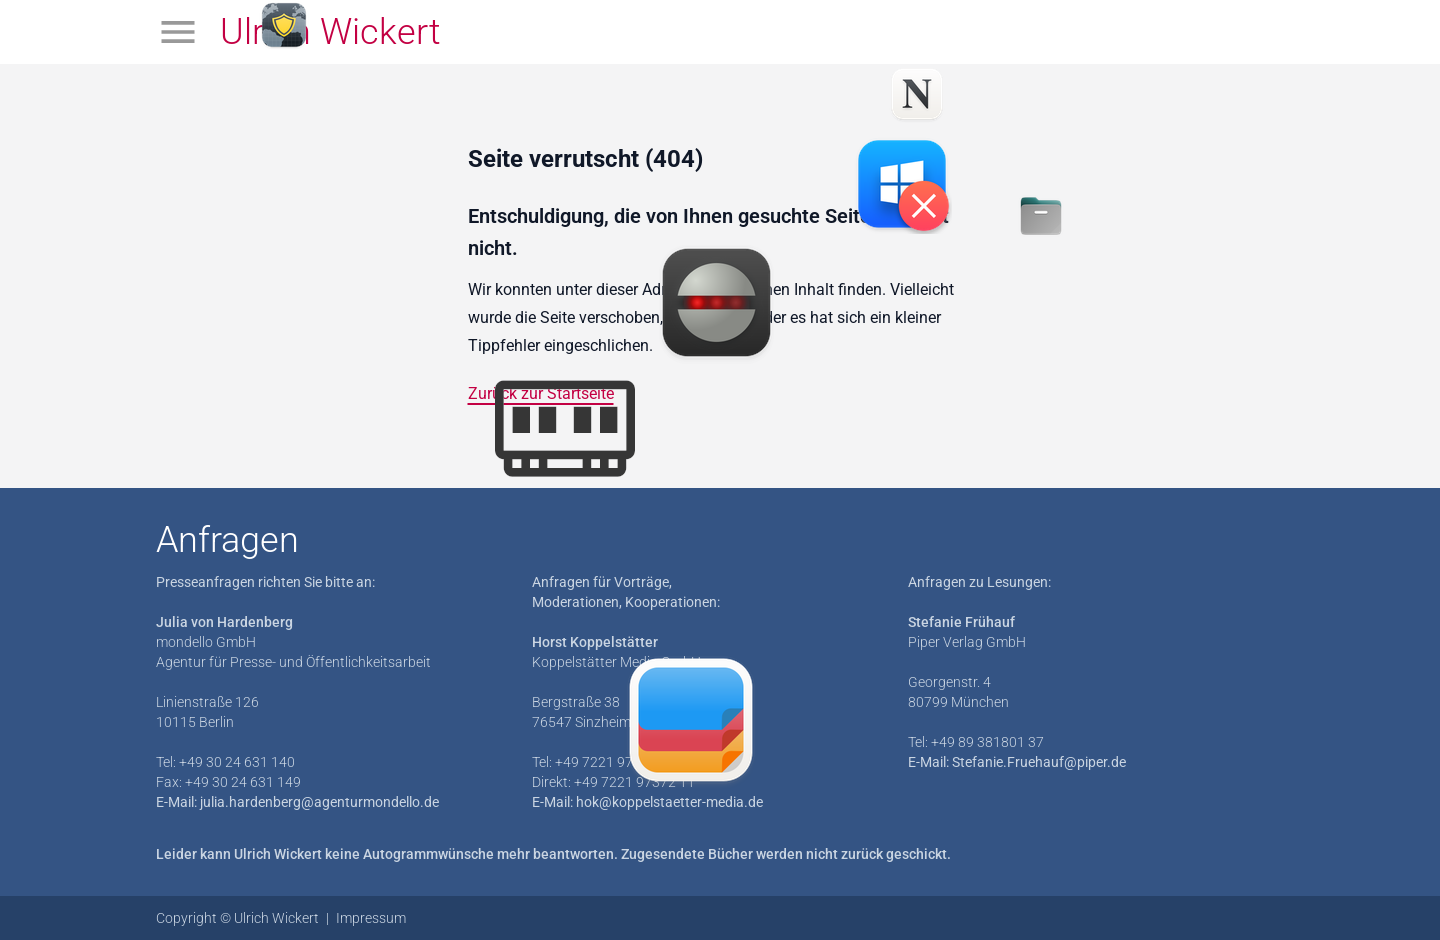 This screenshot has width=1440, height=940. What do you see at coordinates (716, 302) in the screenshot?
I see `launch gnome robots game` at bounding box center [716, 302].